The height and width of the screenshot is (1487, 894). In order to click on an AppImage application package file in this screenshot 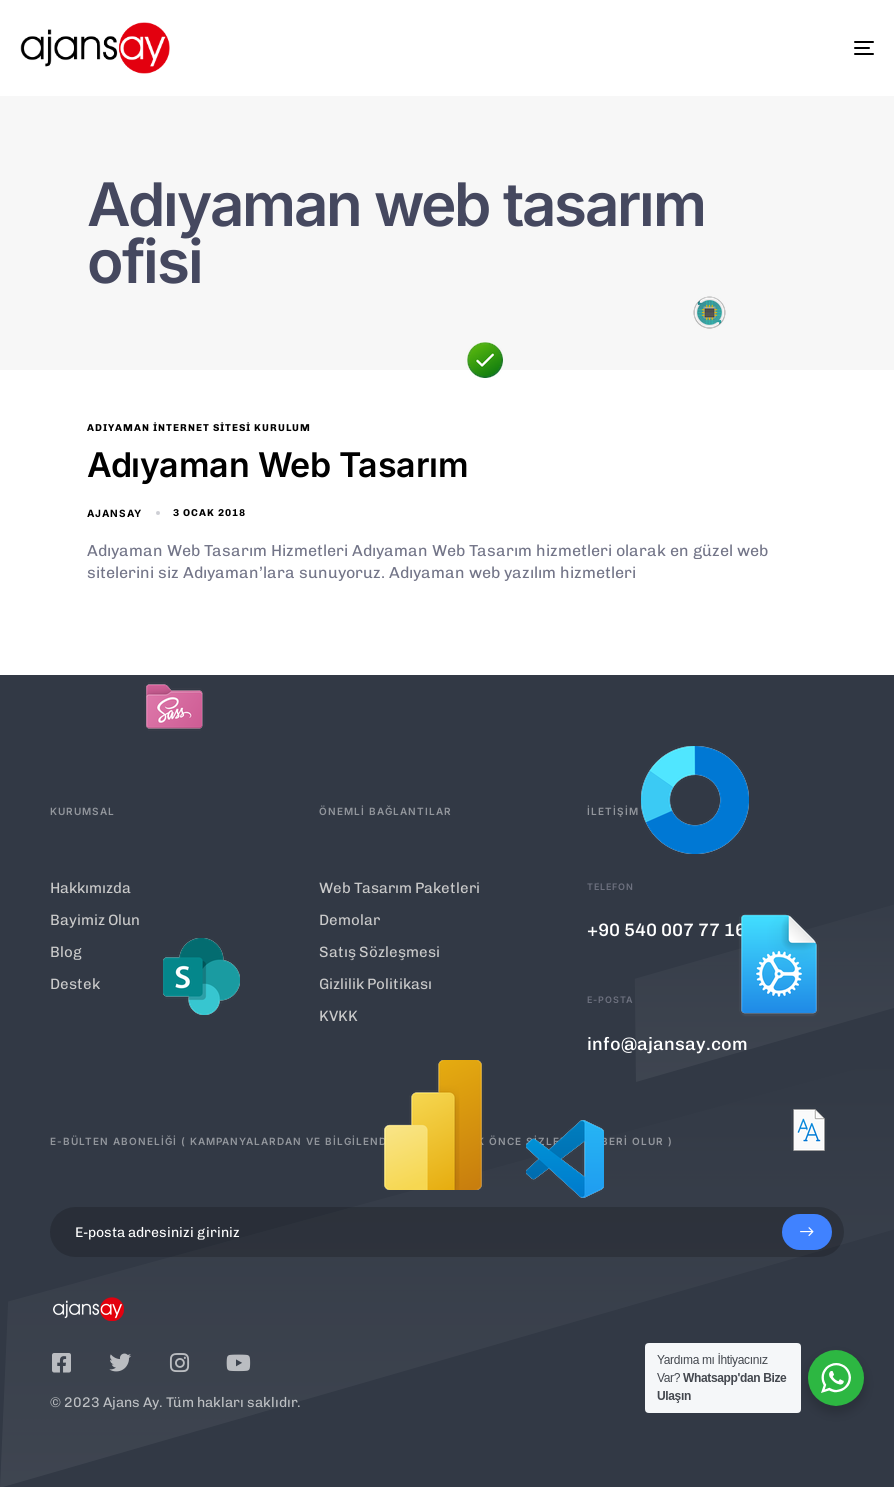, I will do `click(779, 964)`.